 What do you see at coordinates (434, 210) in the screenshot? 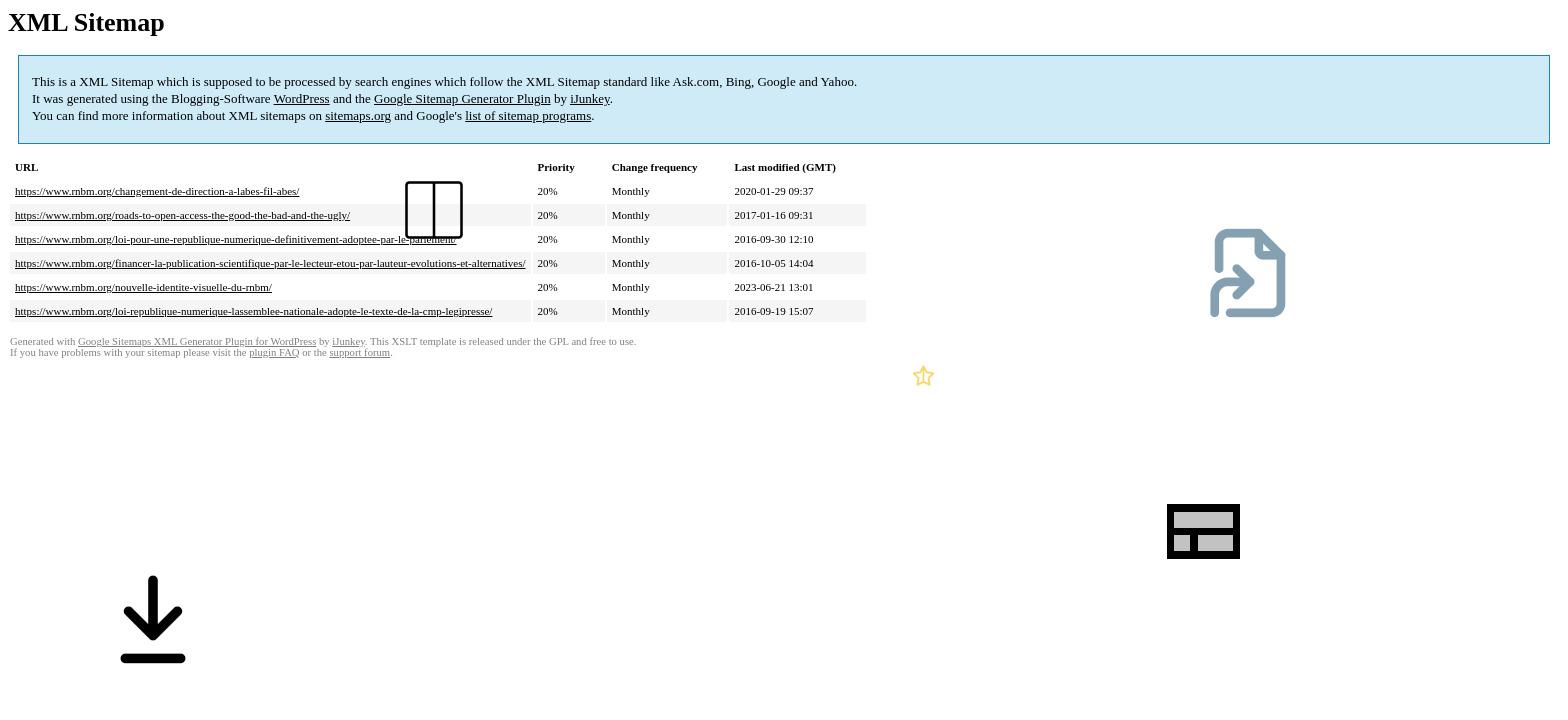
I see `split view horizontally` at bounding box center [434, 210].